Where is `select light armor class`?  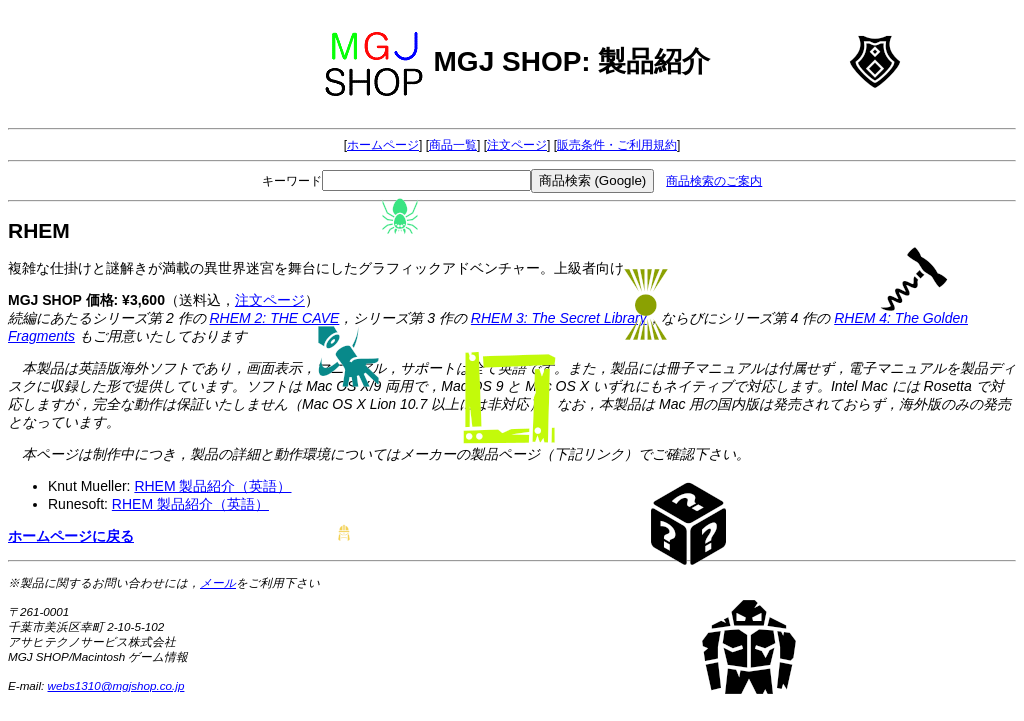 select light armor class is located at coordinates (344, 533).